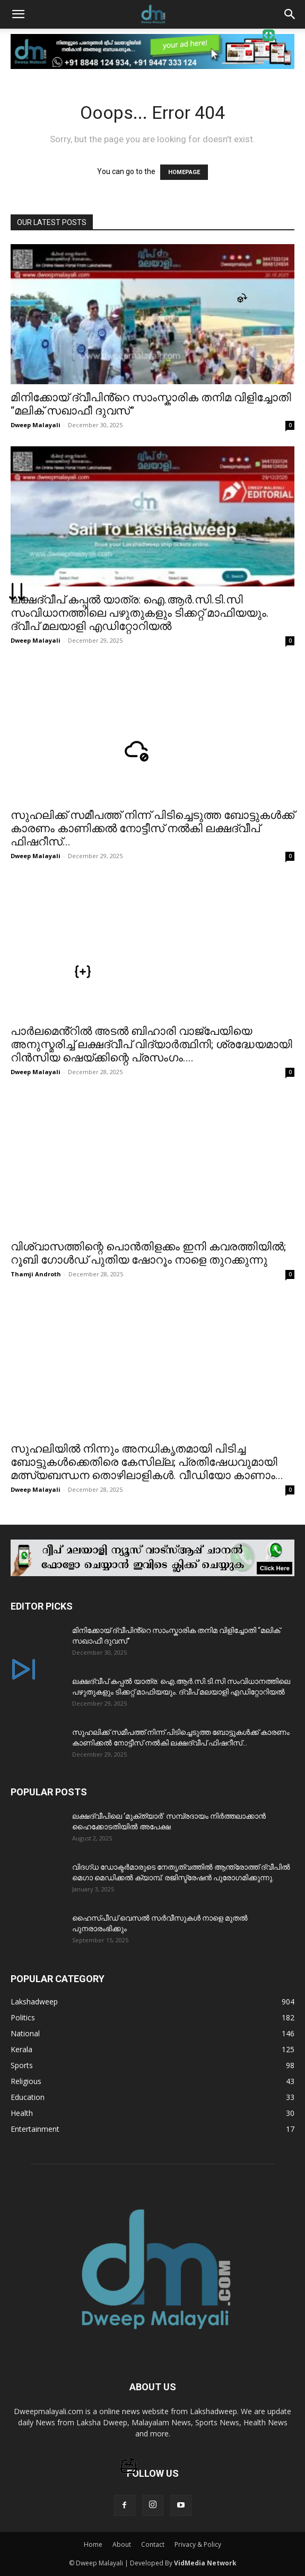 This screenshot has height=2576, width=305. Describe the element at coordinates (17, 592) in the screenshot. I see `download multiple items` at that location.